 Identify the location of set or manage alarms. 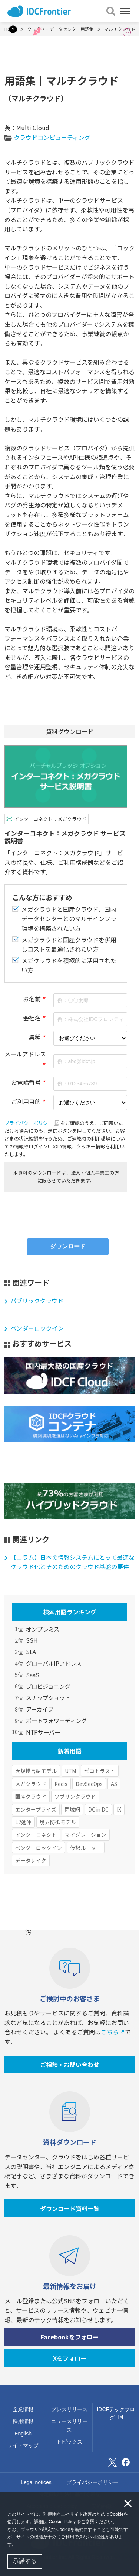
(28, 1932).